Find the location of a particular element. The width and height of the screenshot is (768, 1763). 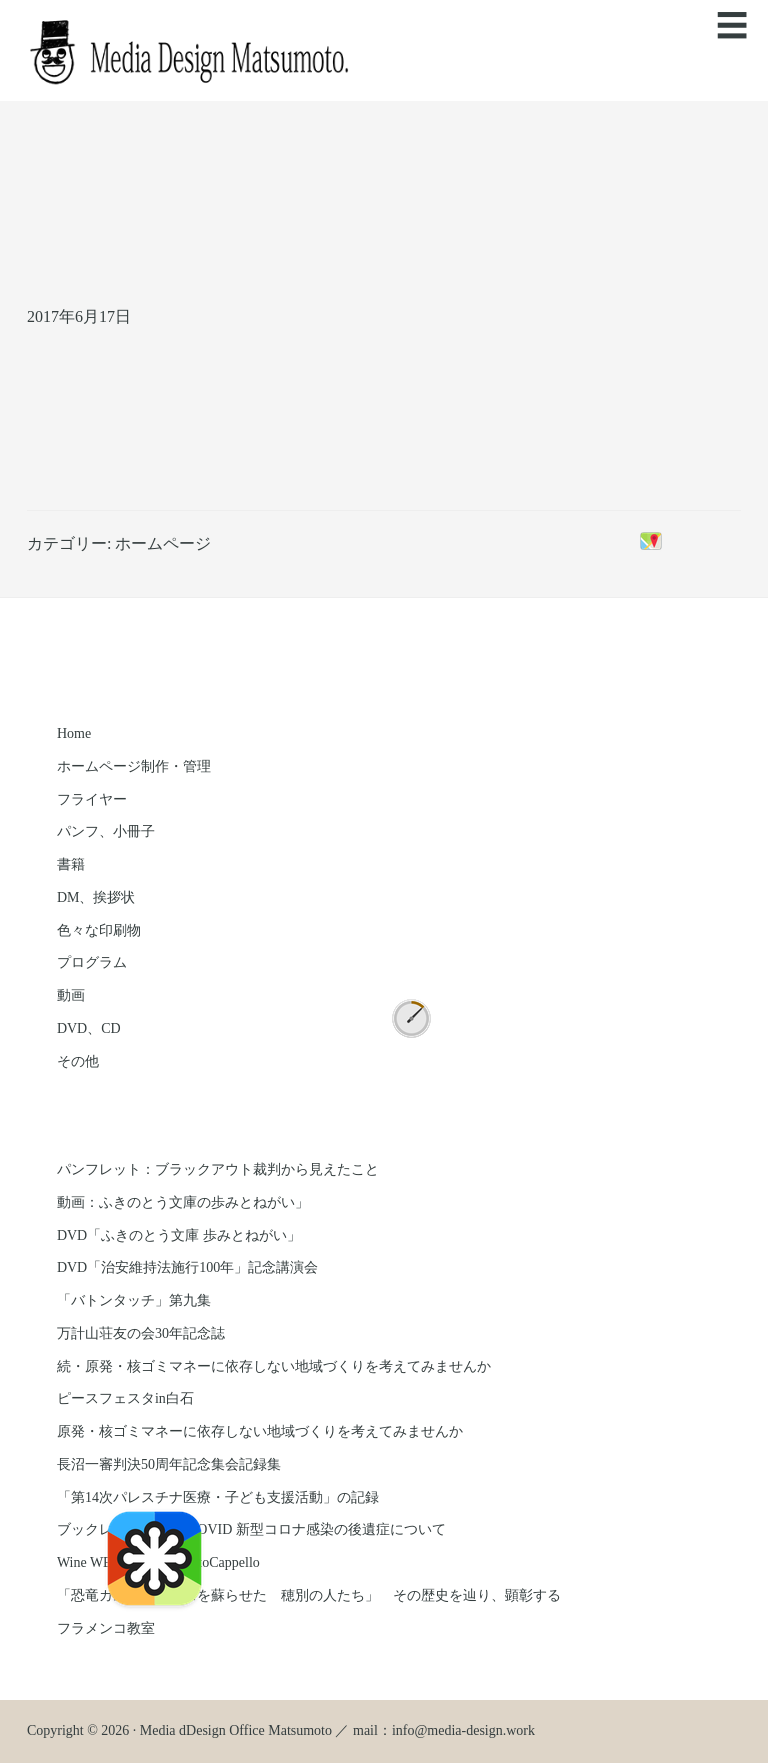

open gnome maps application is located at coordinates (651, 541).